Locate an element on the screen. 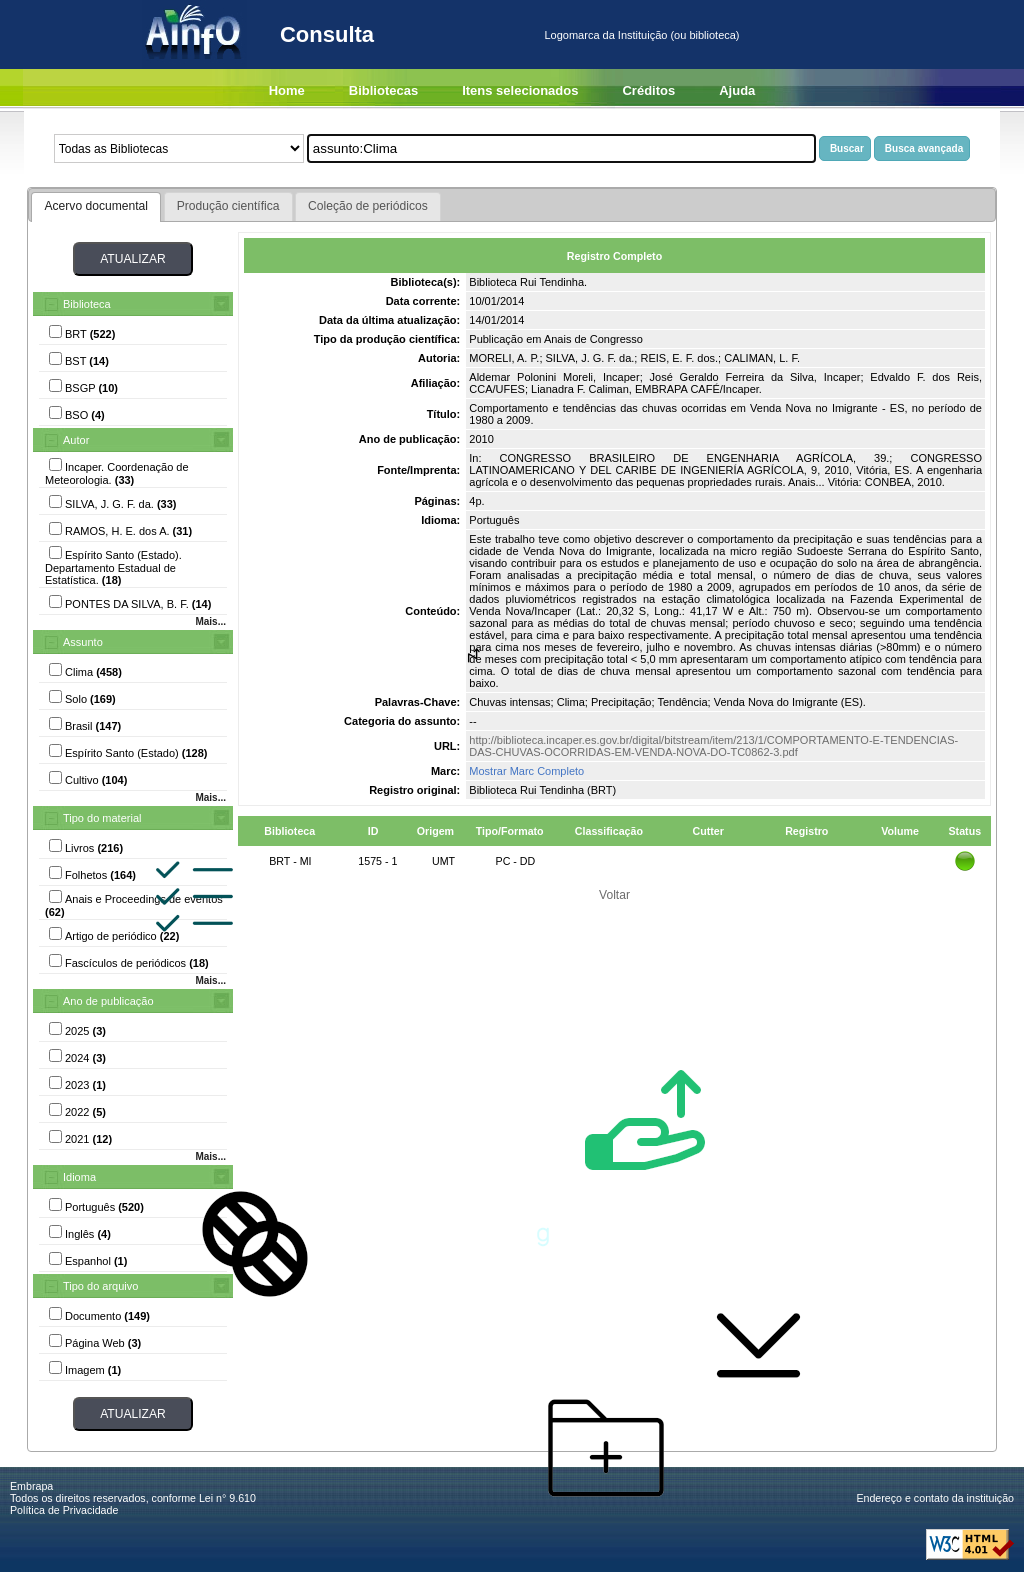 This screenshot has height=1572, width=1024. create a new folder is located at coordinates (606, 1448).